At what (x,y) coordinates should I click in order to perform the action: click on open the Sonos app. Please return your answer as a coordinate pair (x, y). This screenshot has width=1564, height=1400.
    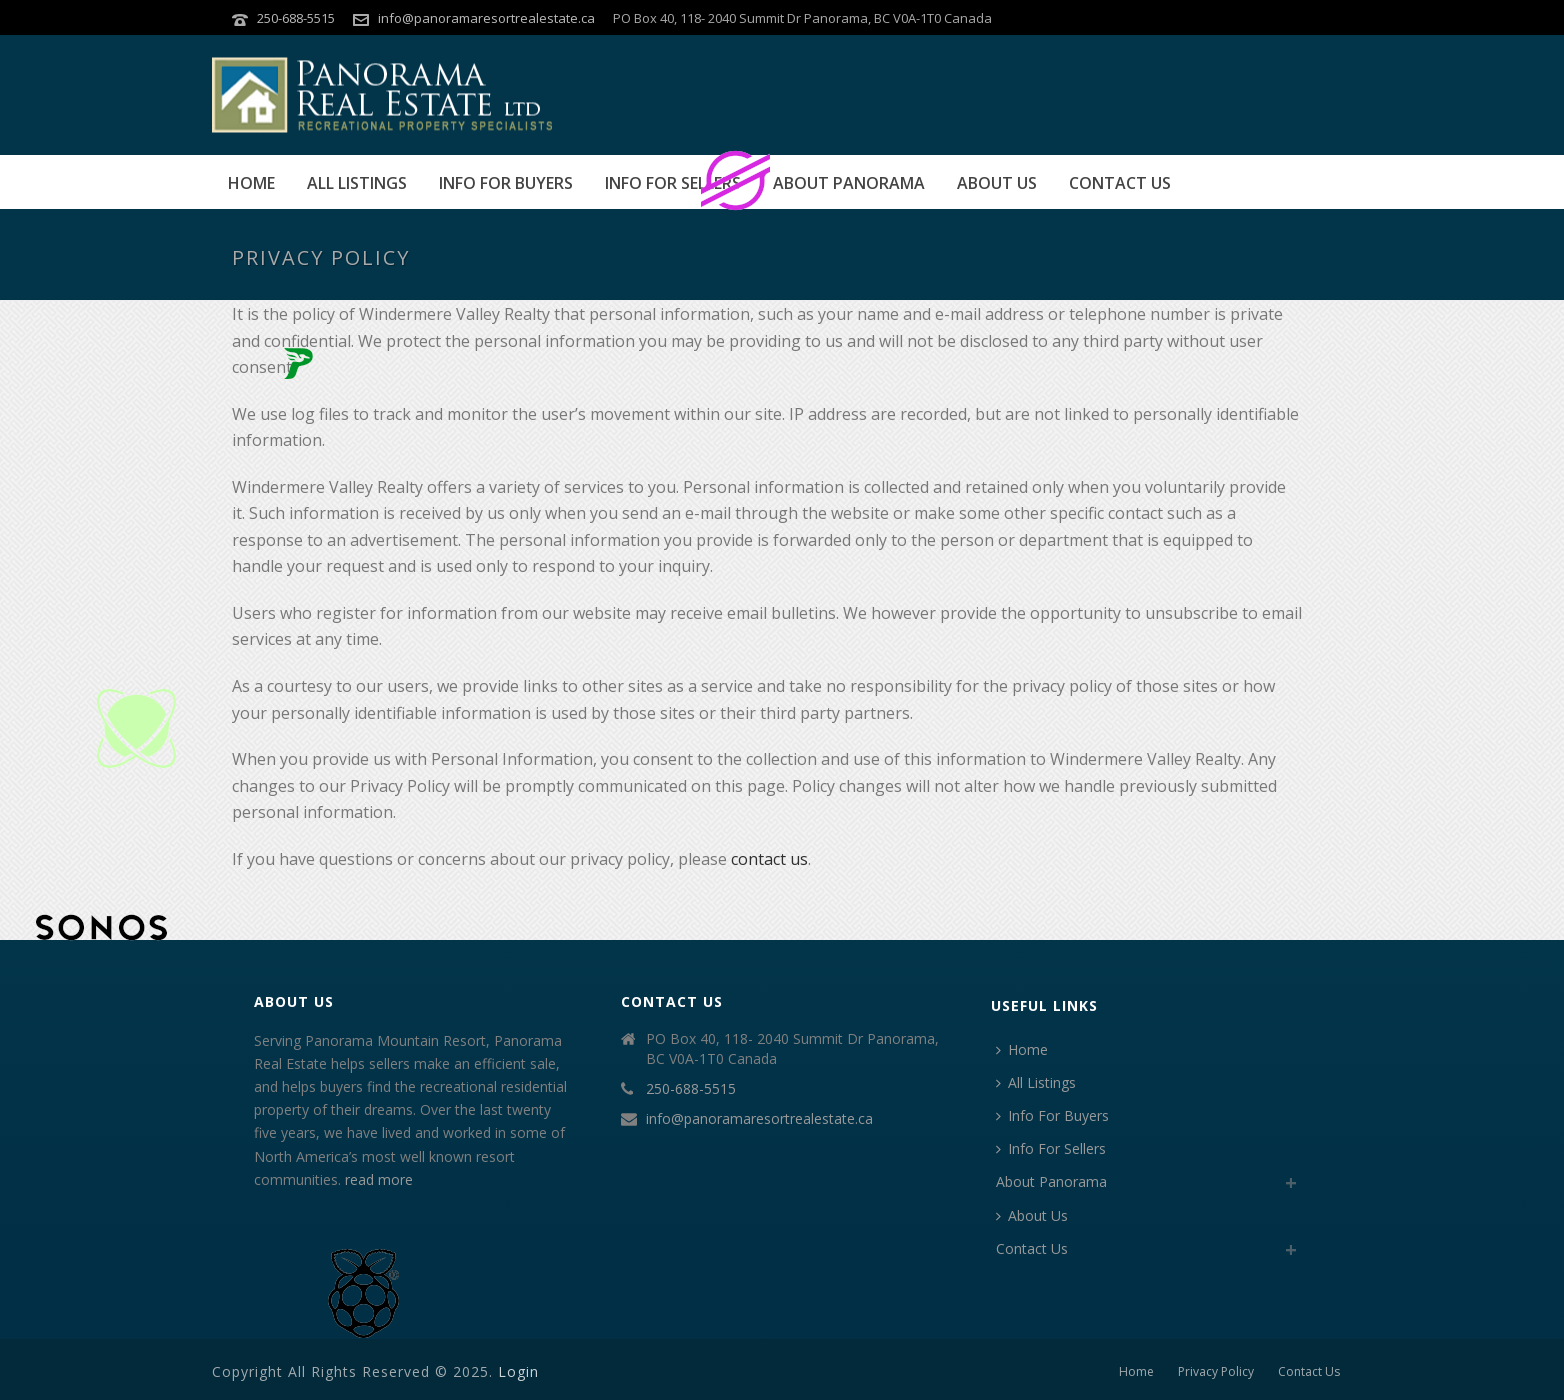
    Looking at the image, I should click on (101, 927).